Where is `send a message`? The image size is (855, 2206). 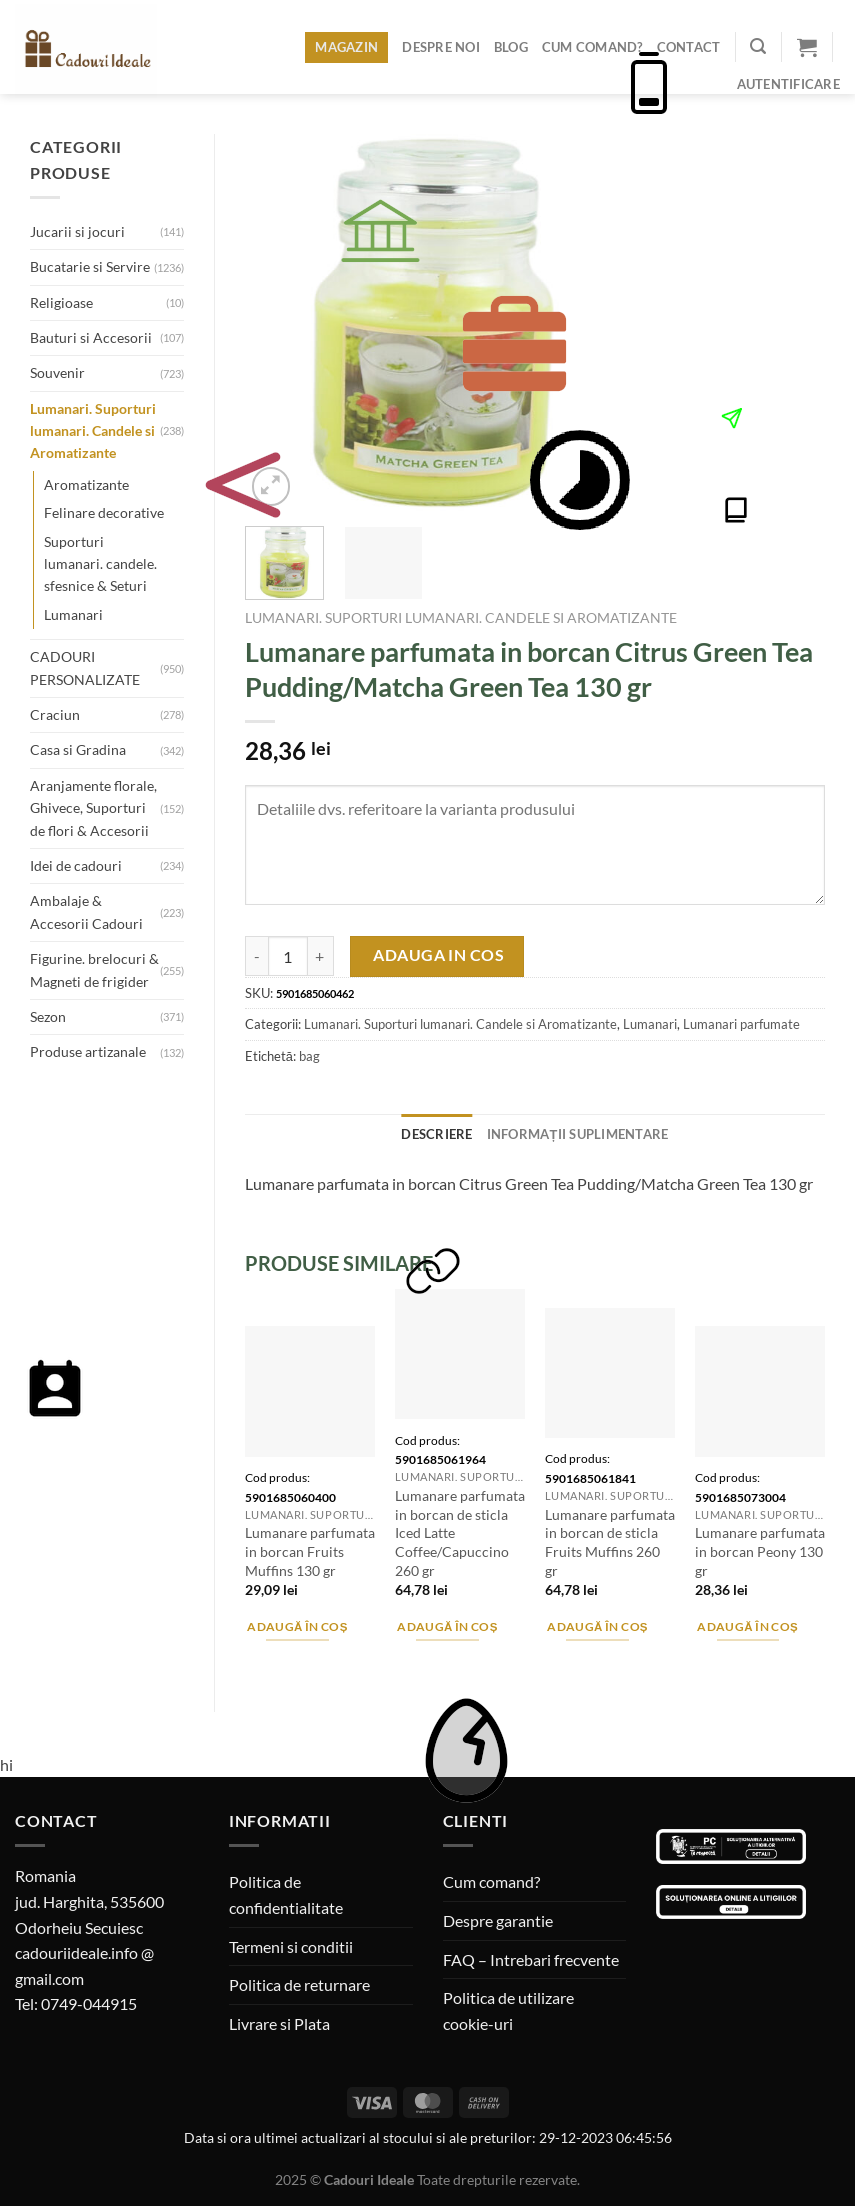
send a message is located at coordinates (732, 418).